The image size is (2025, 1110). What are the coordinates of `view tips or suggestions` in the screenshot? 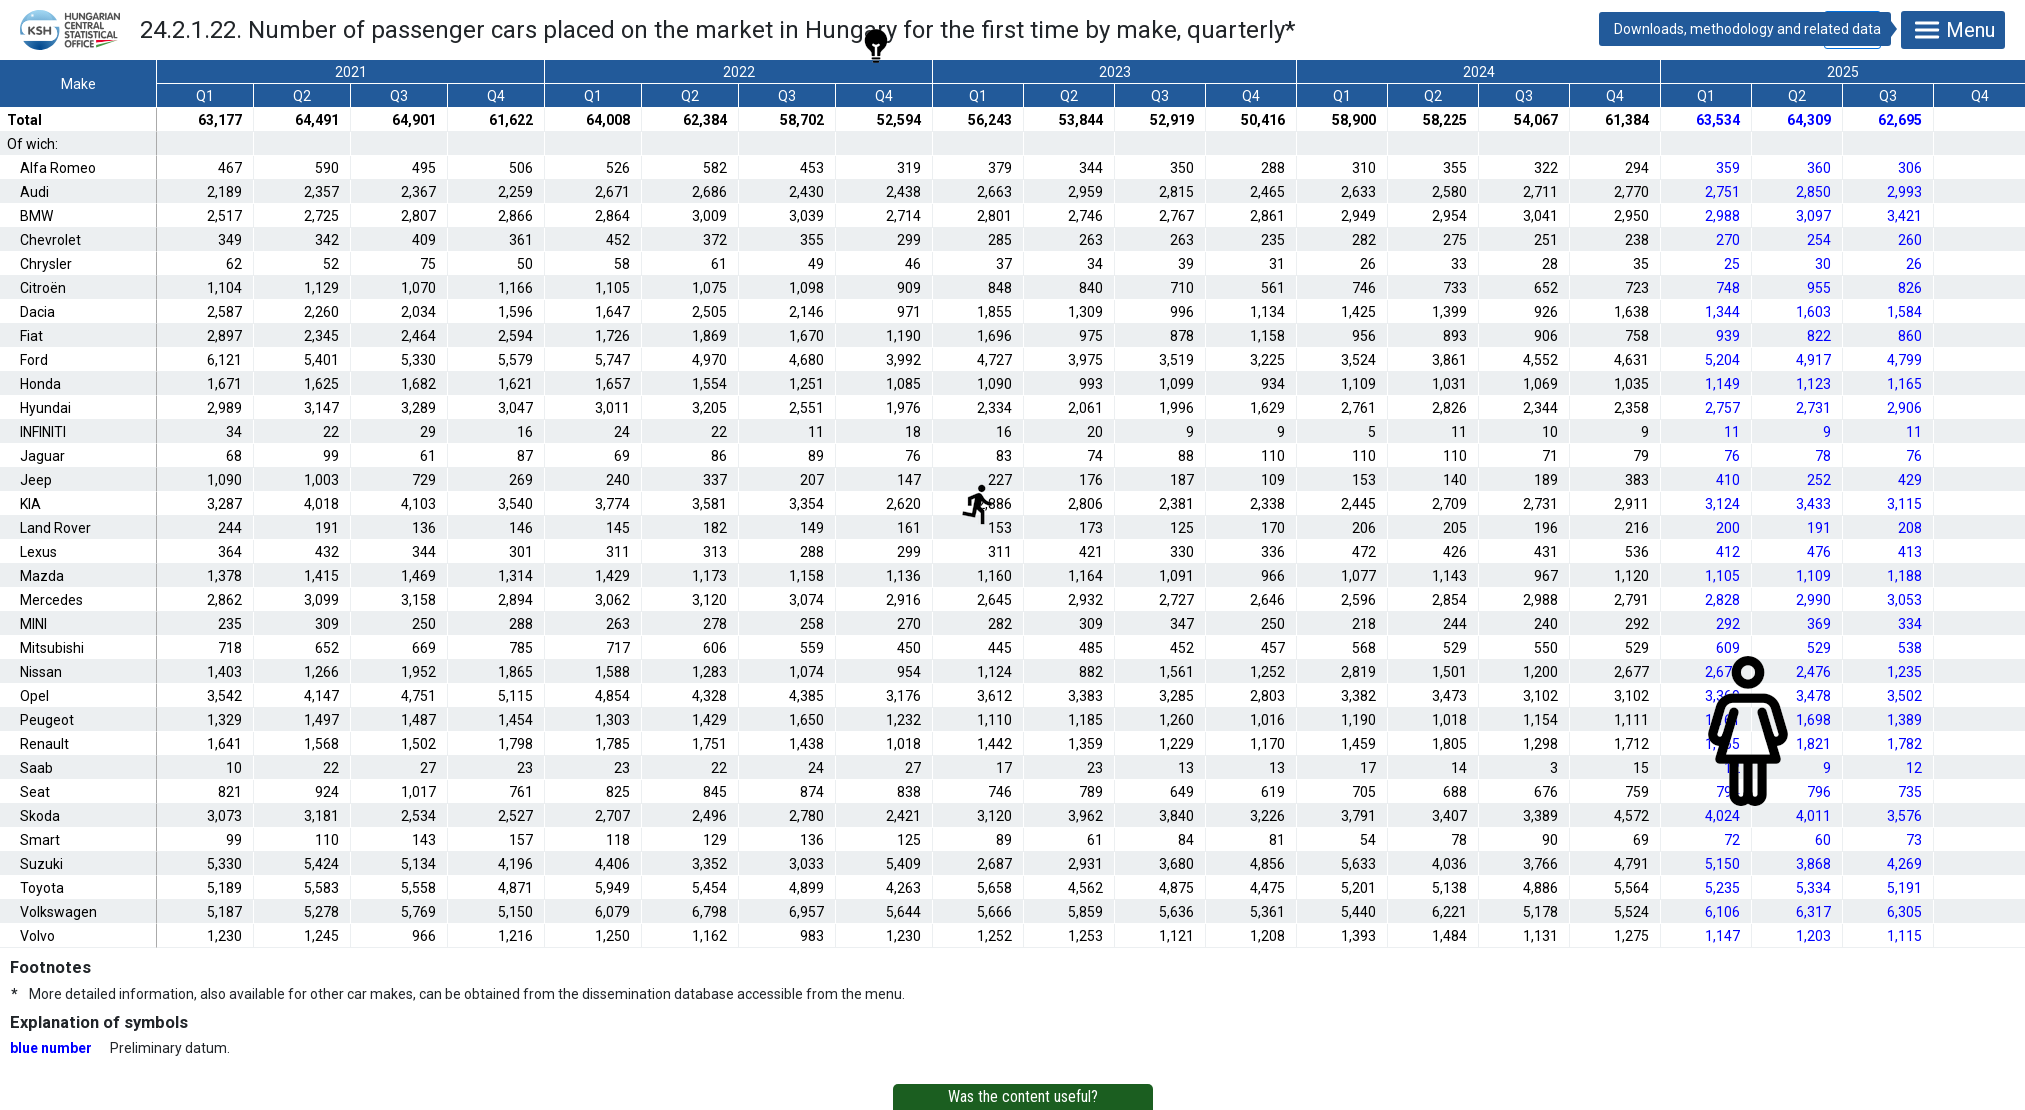 It's located at (876, 46).